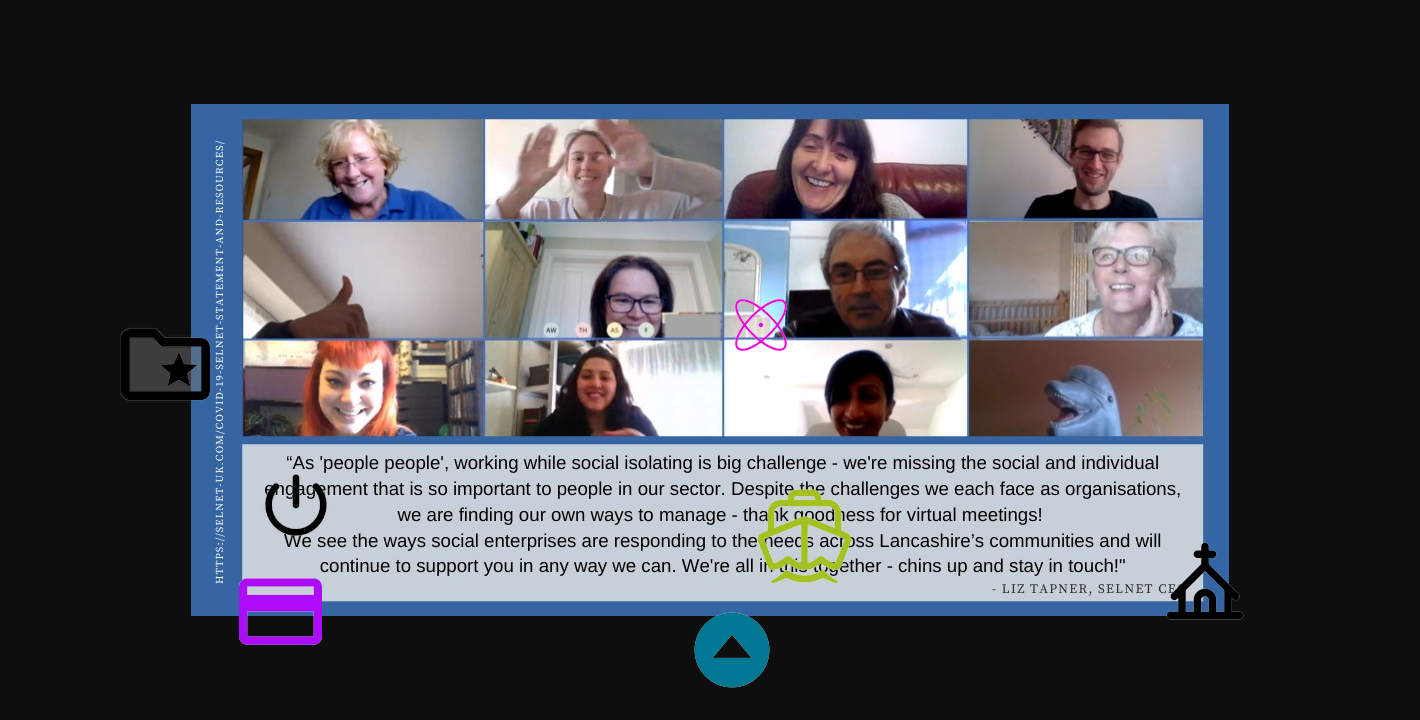 The image size is (1420, 720). Describe the element at coordinates (296, 505) in the screenshot. I see `power on or off the device` at that location.